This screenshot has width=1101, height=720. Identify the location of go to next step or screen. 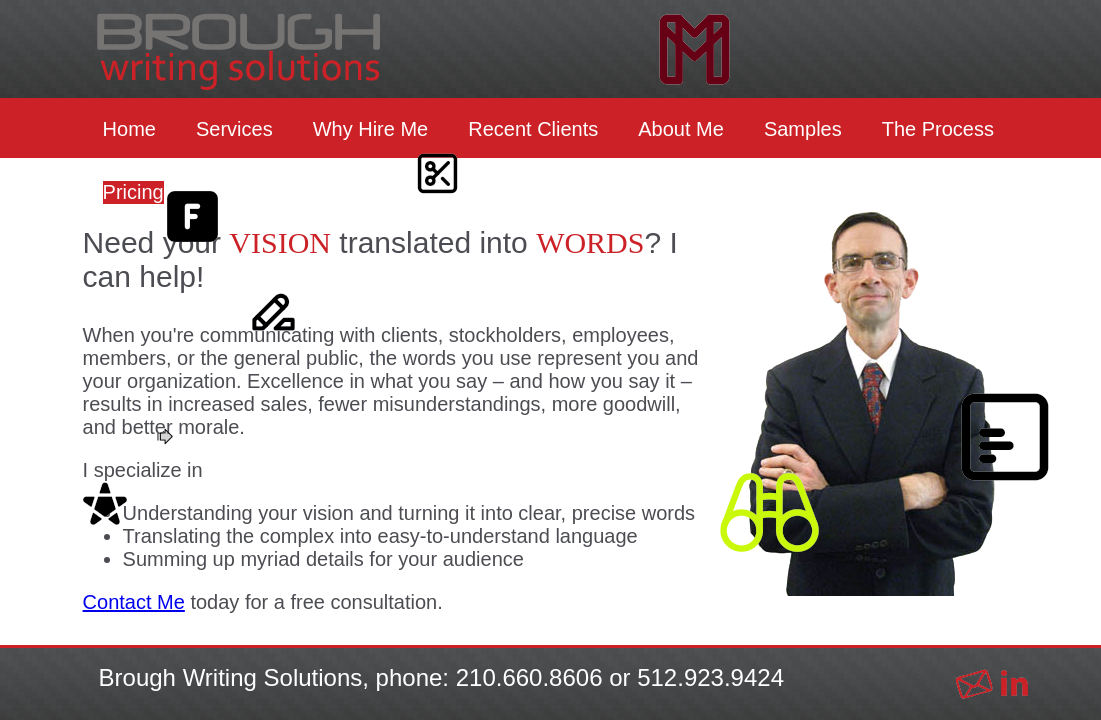
(164, 436).